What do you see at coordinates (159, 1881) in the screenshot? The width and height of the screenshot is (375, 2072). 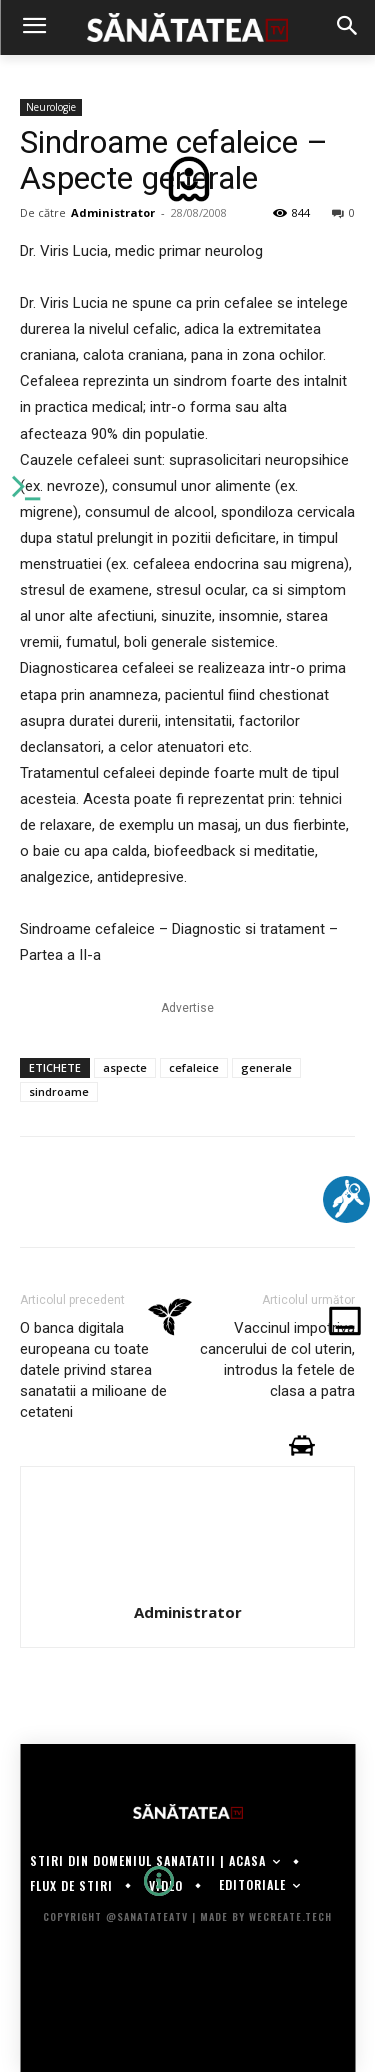 I see `view more information or details` at bounding box center [159, 1881].